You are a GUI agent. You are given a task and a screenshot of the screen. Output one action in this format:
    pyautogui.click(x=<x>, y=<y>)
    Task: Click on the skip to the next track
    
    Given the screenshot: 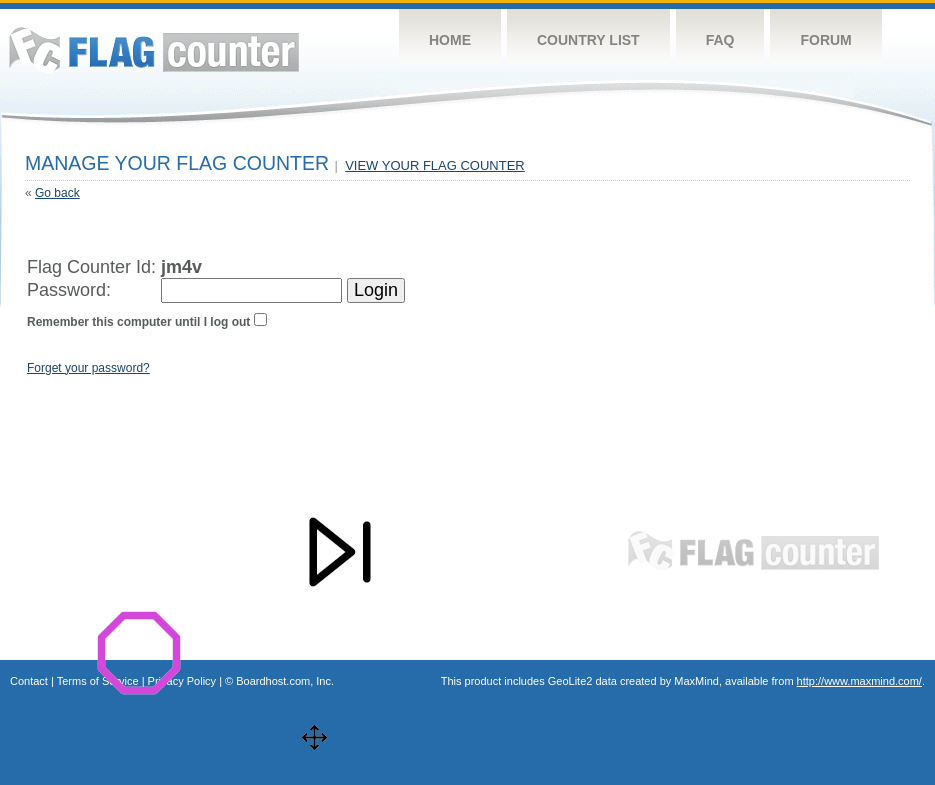 What is the action you would take?
    pyautogui.click(x=340, y=552)
    